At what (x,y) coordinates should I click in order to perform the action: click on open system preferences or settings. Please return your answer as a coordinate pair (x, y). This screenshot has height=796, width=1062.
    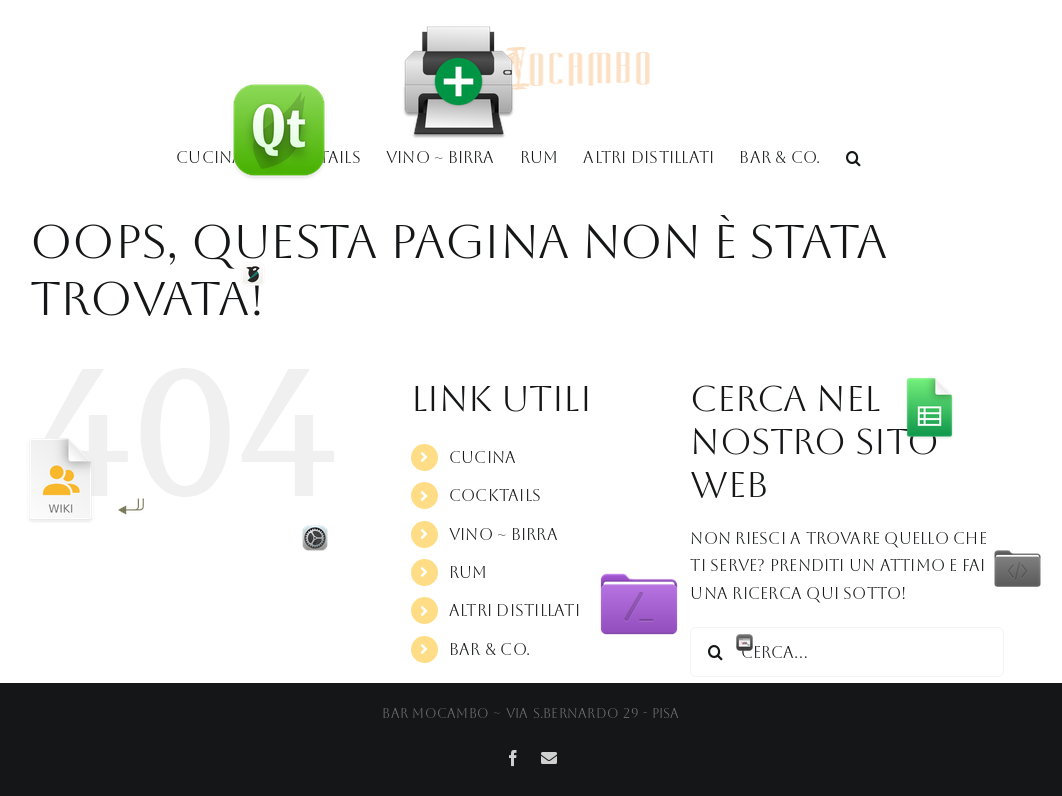
    Looking at the image, I should click on (315, 538).